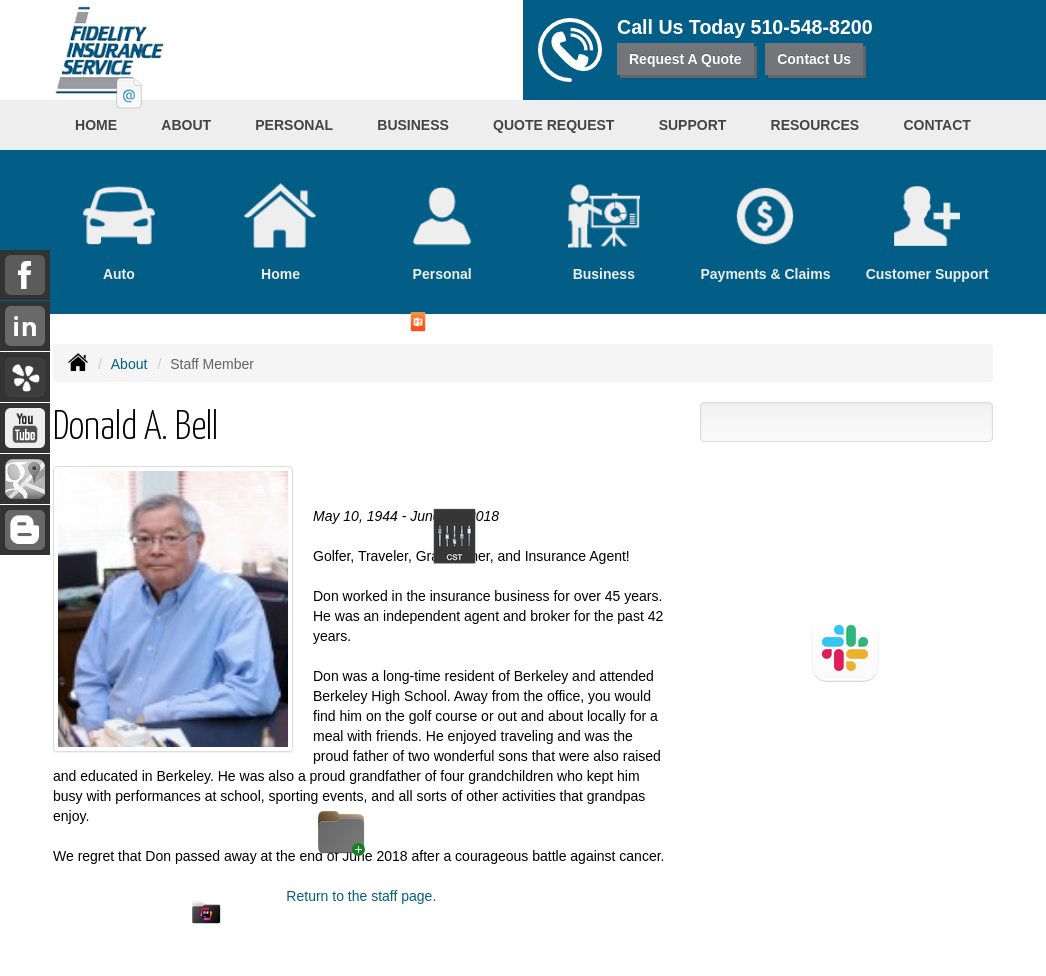 This screenshot has height=976, width=1046. What do you see at coordinates (341, 832) in the screenshot?
I see `create a new folder` at bounding box center [341, 832].